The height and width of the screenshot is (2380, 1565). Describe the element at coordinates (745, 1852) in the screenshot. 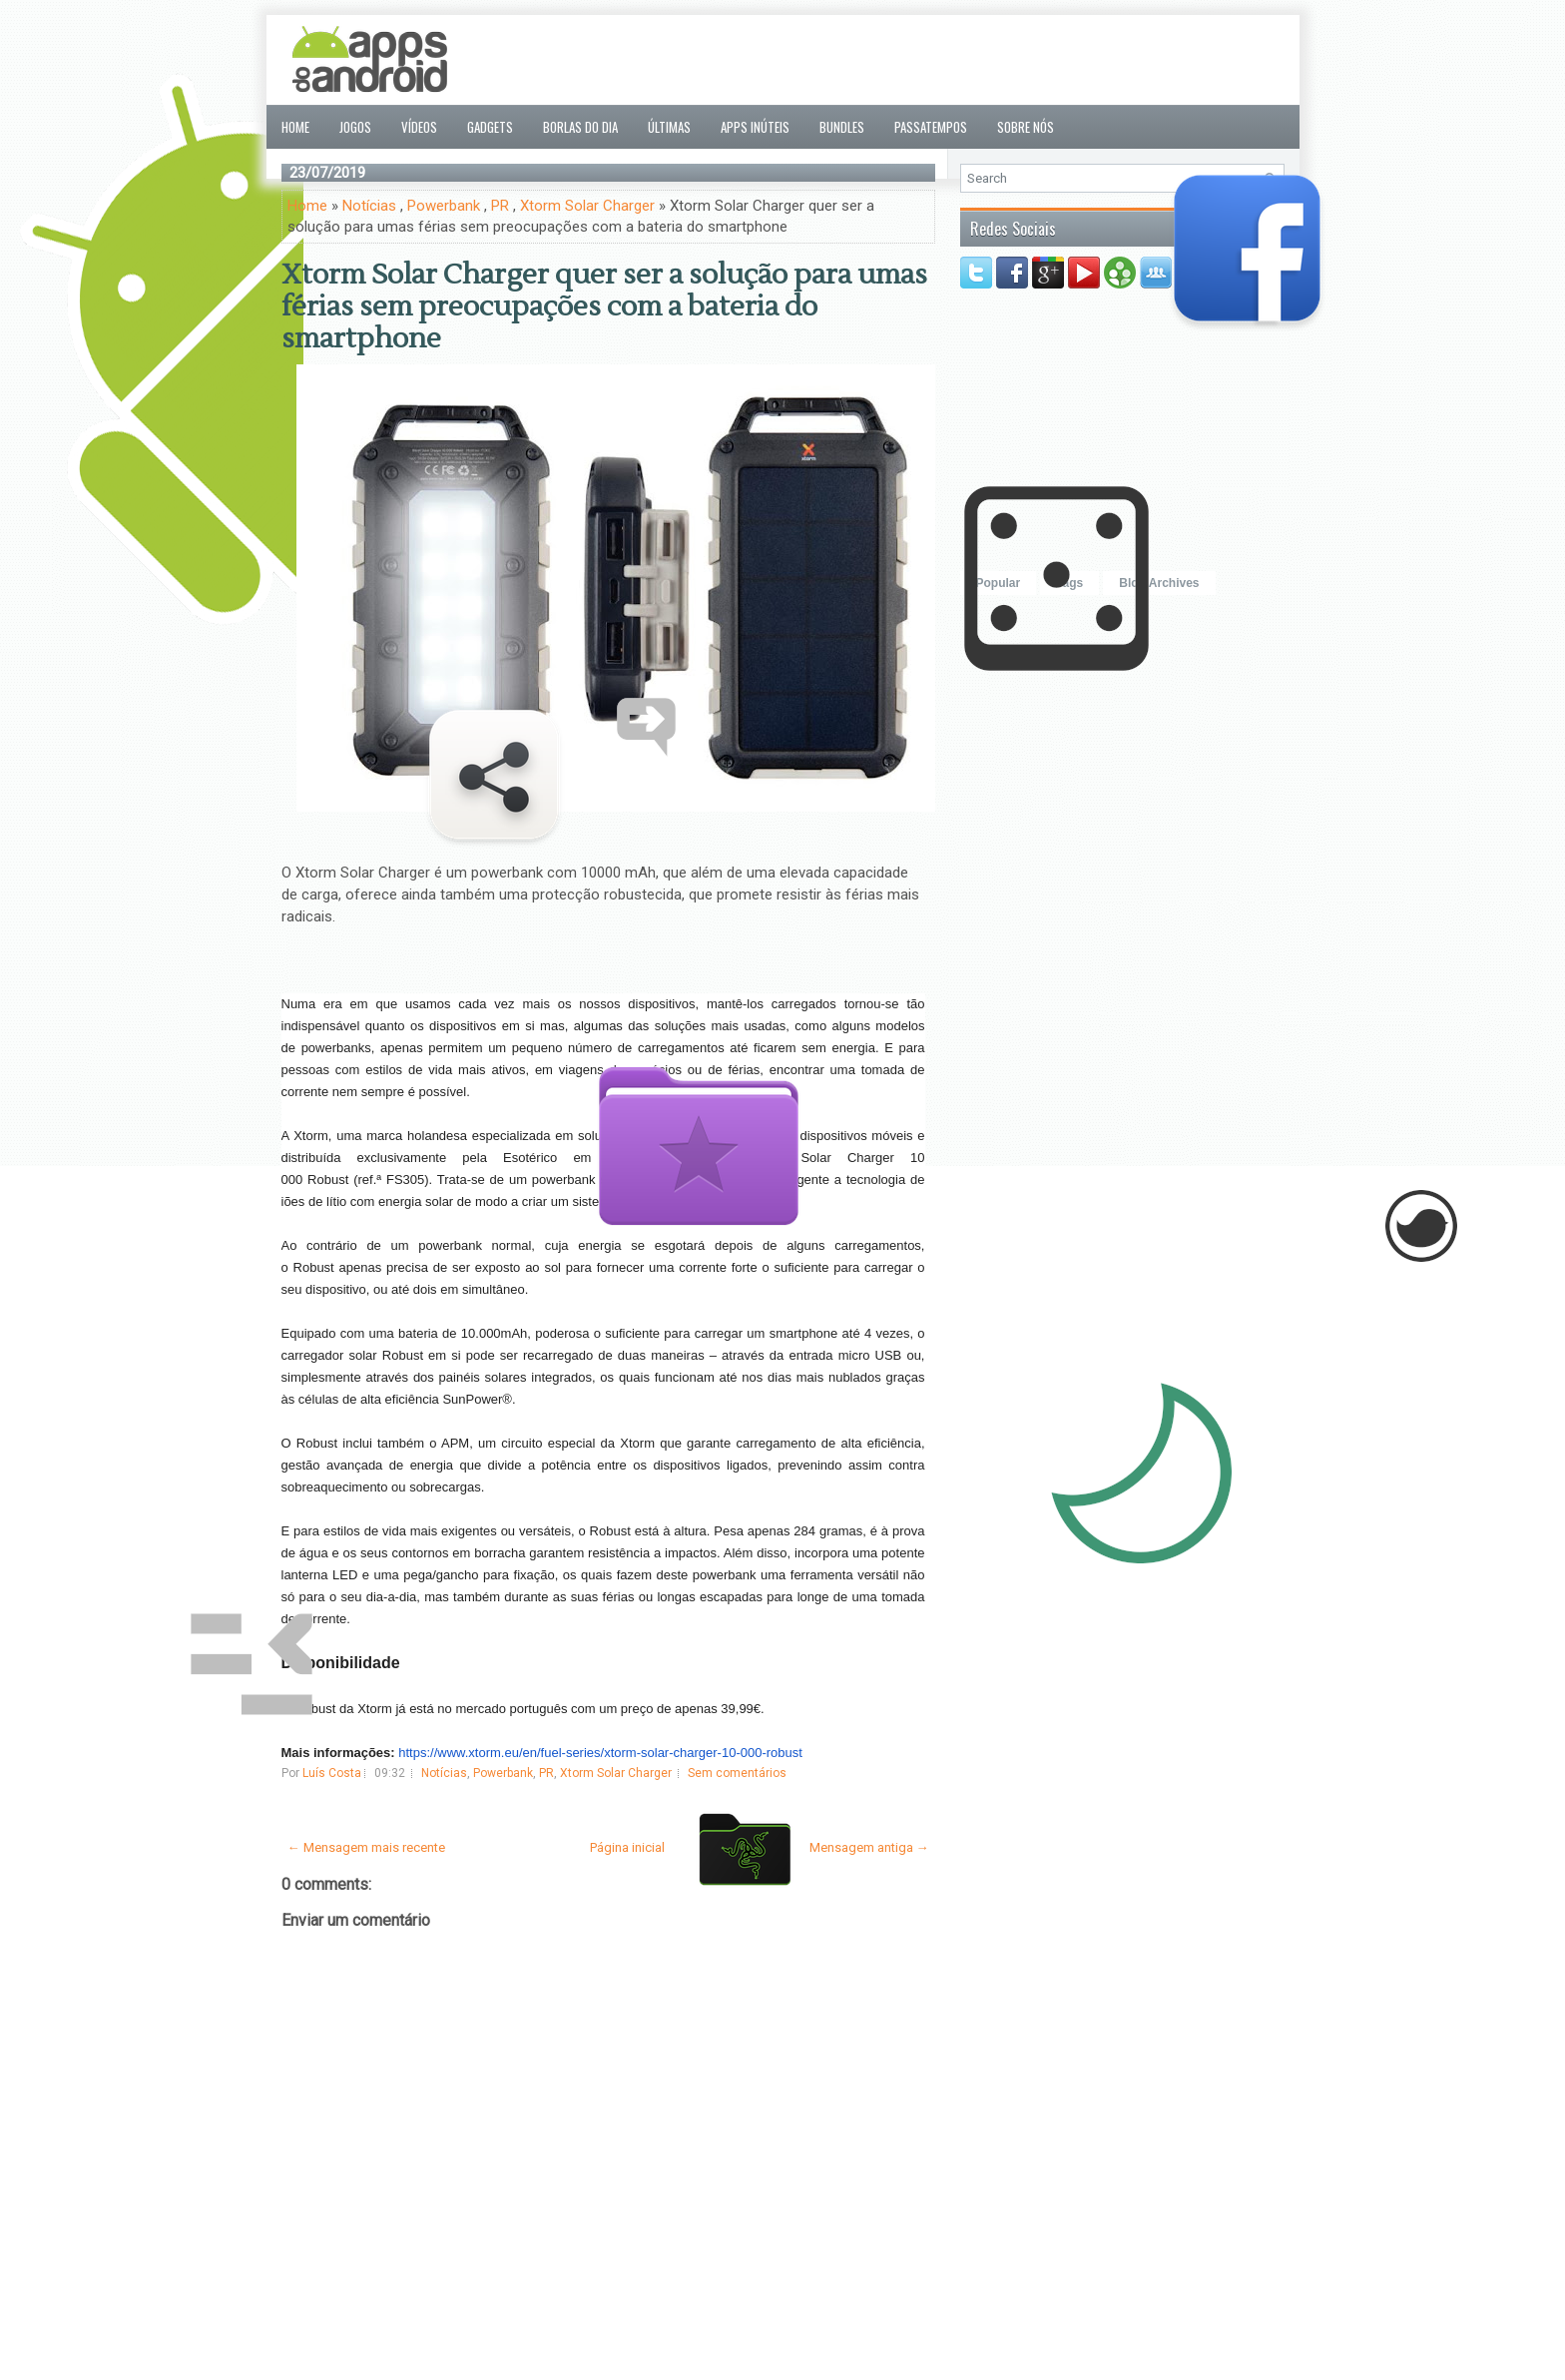

I see `open razer gaming software folder` at that location.